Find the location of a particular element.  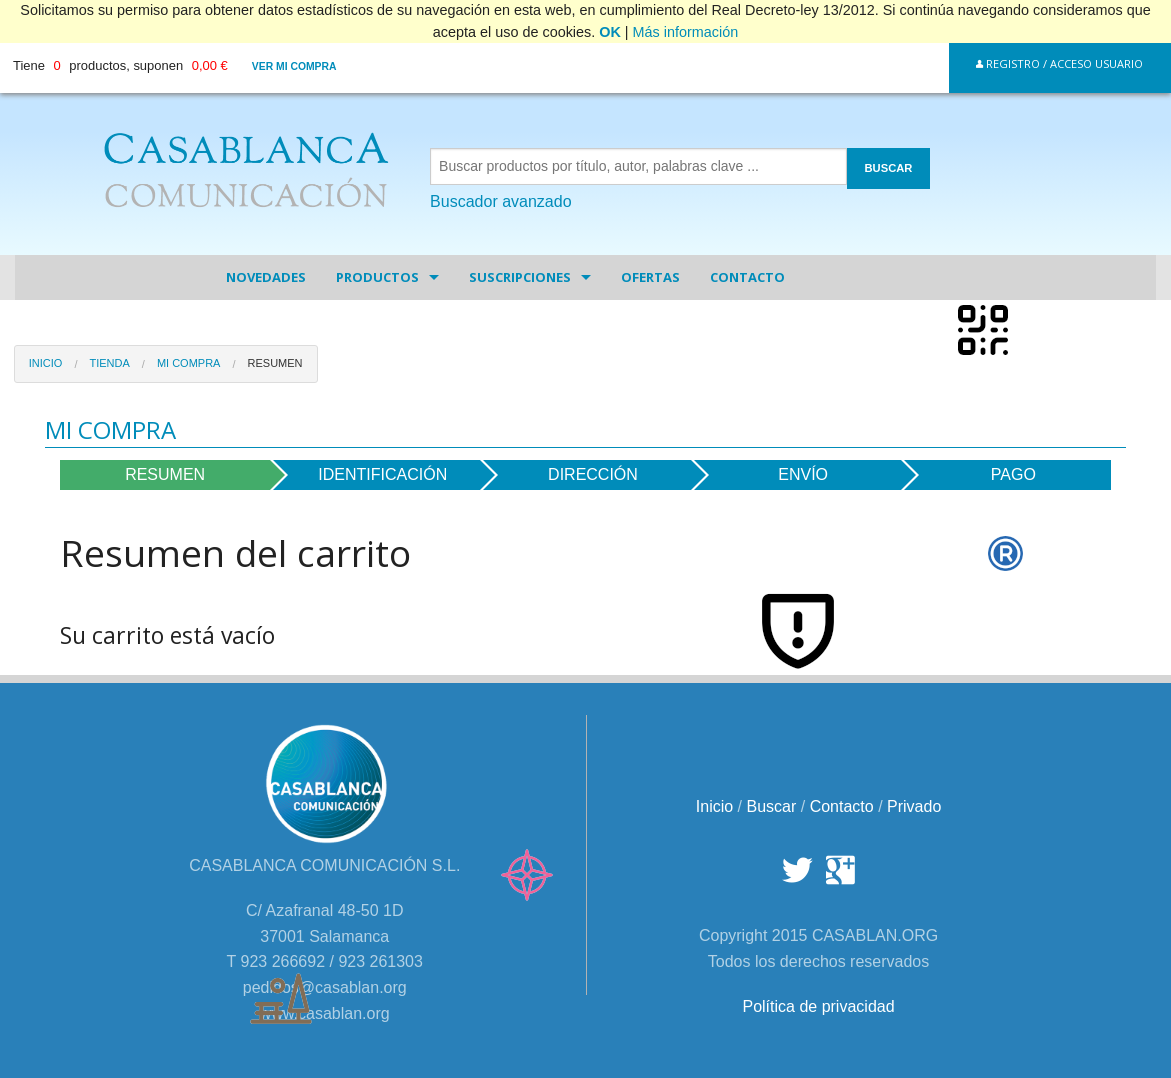

access navigation or orientation tools is located at coordinates (527, 875).